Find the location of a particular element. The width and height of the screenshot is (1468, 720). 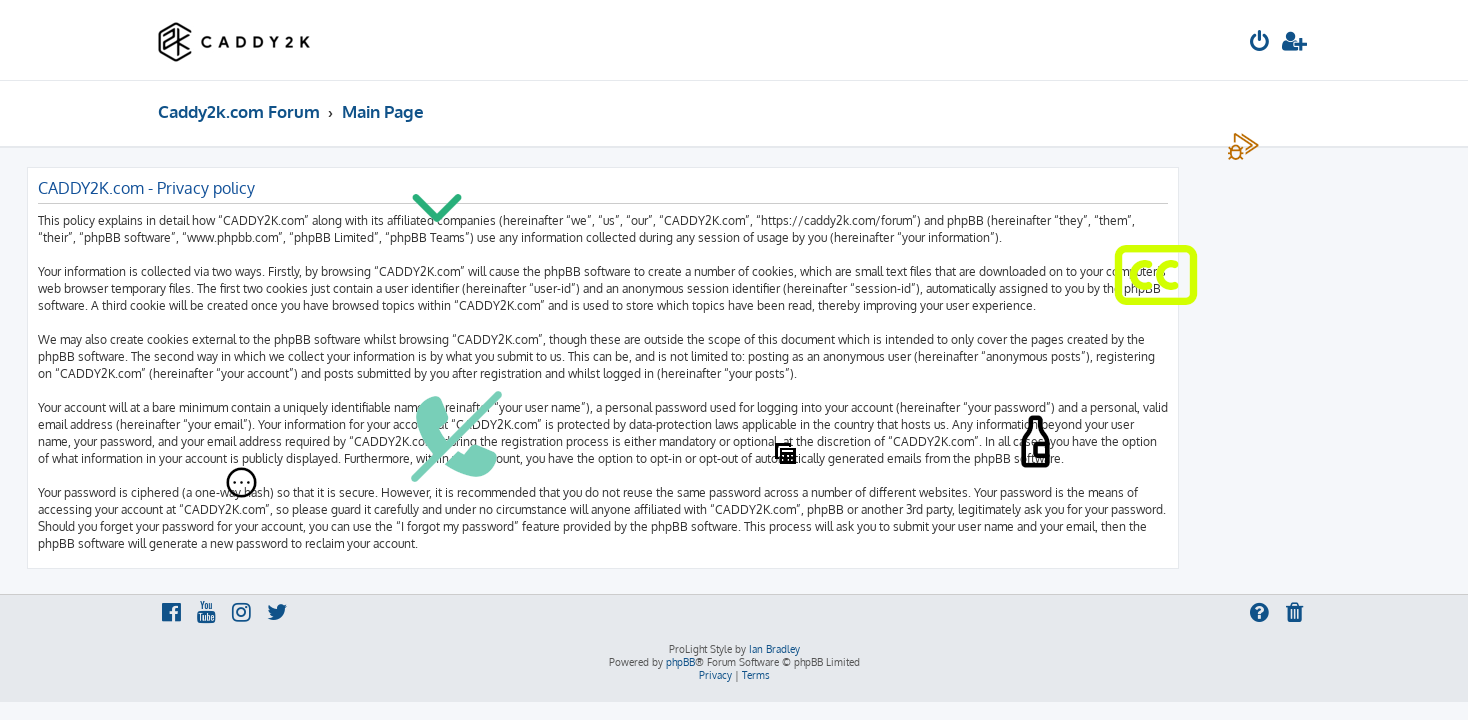

end or decline a phone call is located at coordinates (456, 436).